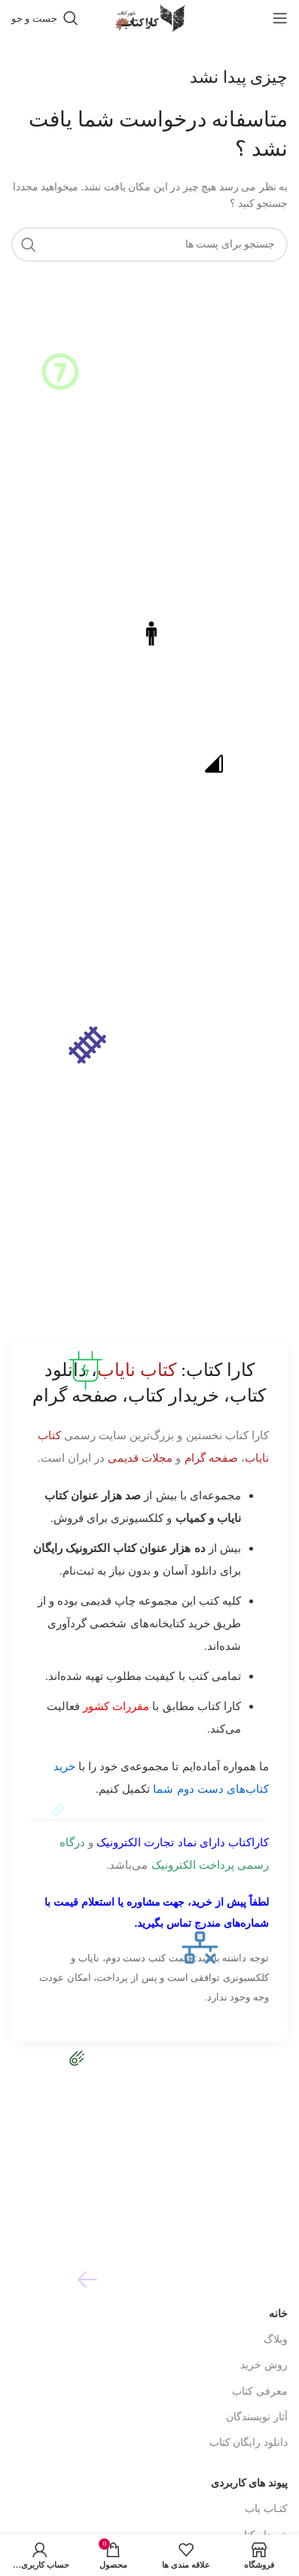  I want to click on view medication information, so click(58, 1810).